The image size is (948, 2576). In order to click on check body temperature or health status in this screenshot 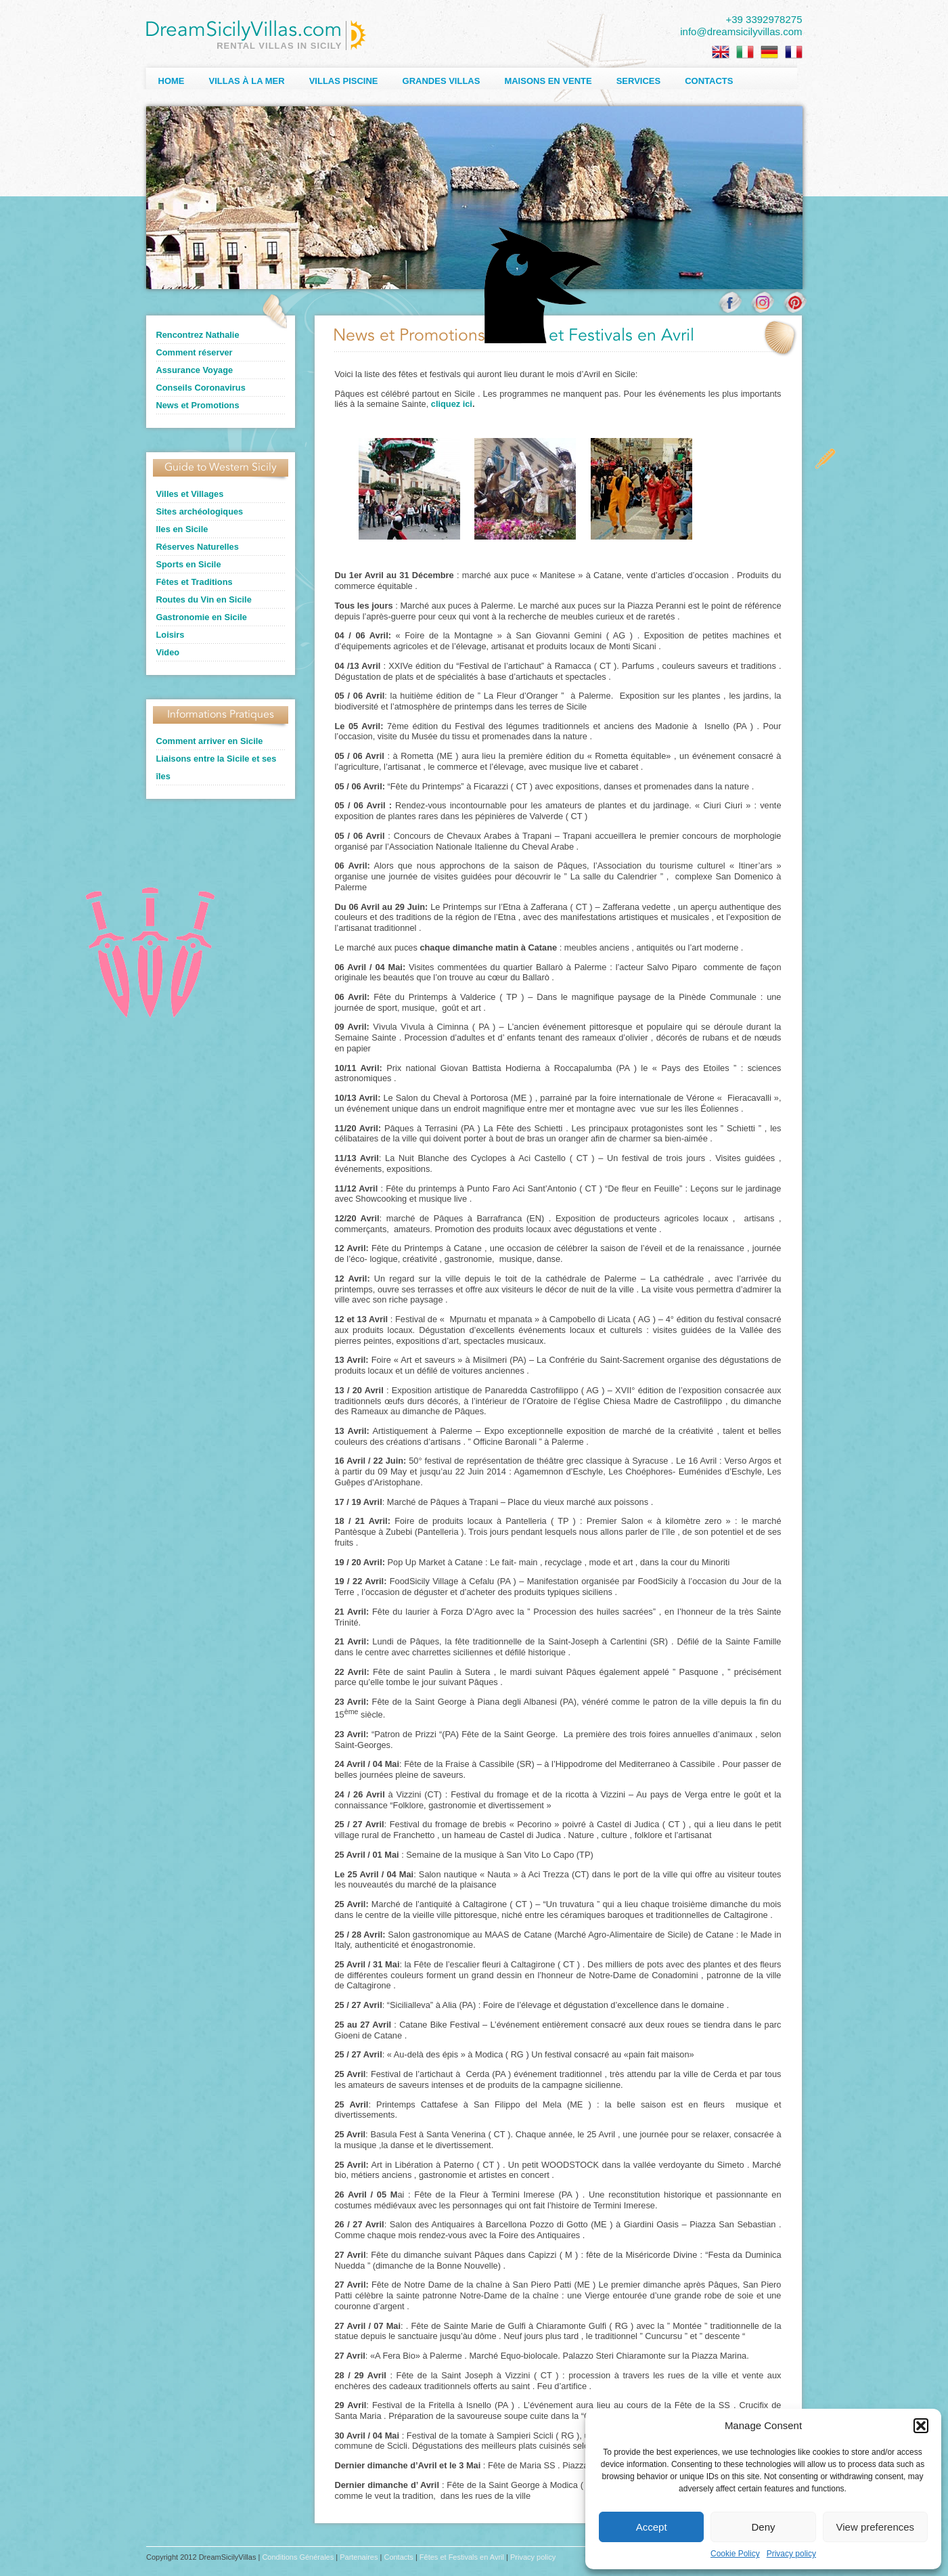, I will do `click(825, 458)`.